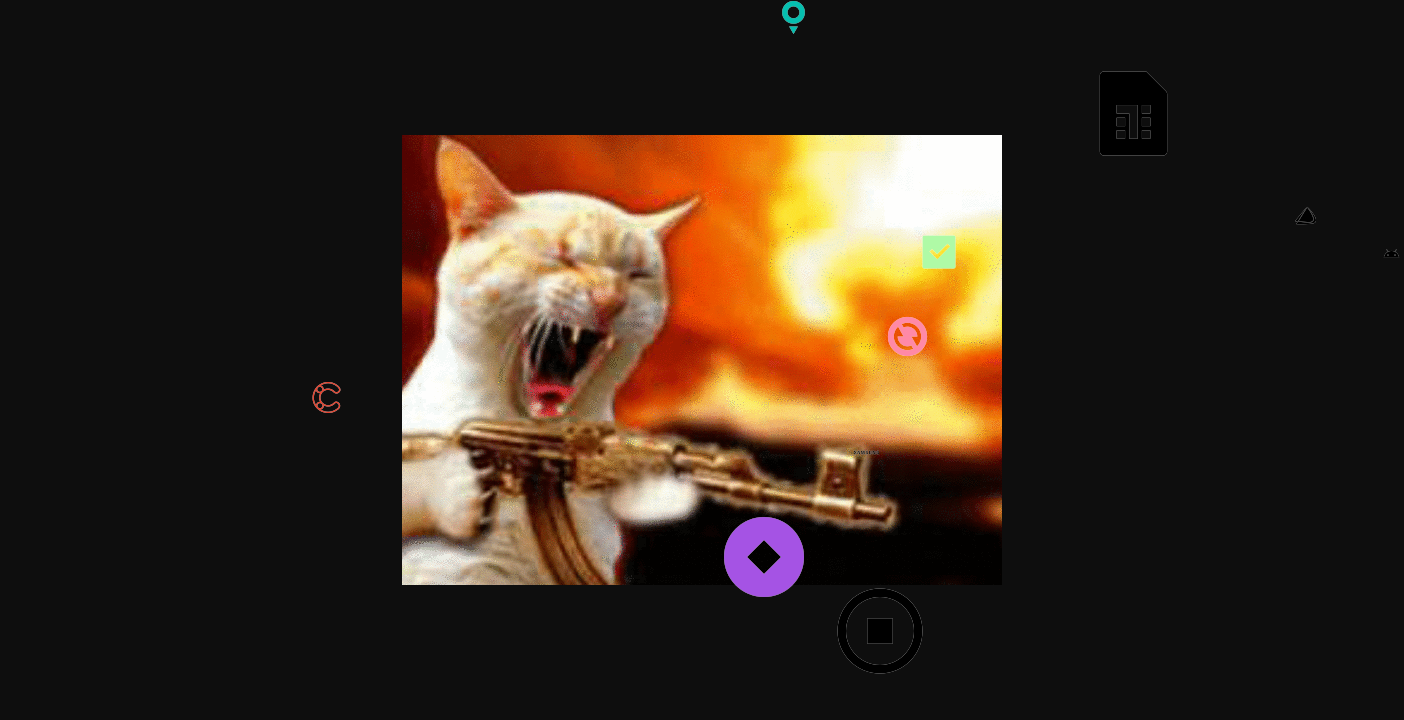  What do you see at coordinates (764, 557) in the screenshot?
I see `view copper coin balance or currency` at bounding box center [764, 557].